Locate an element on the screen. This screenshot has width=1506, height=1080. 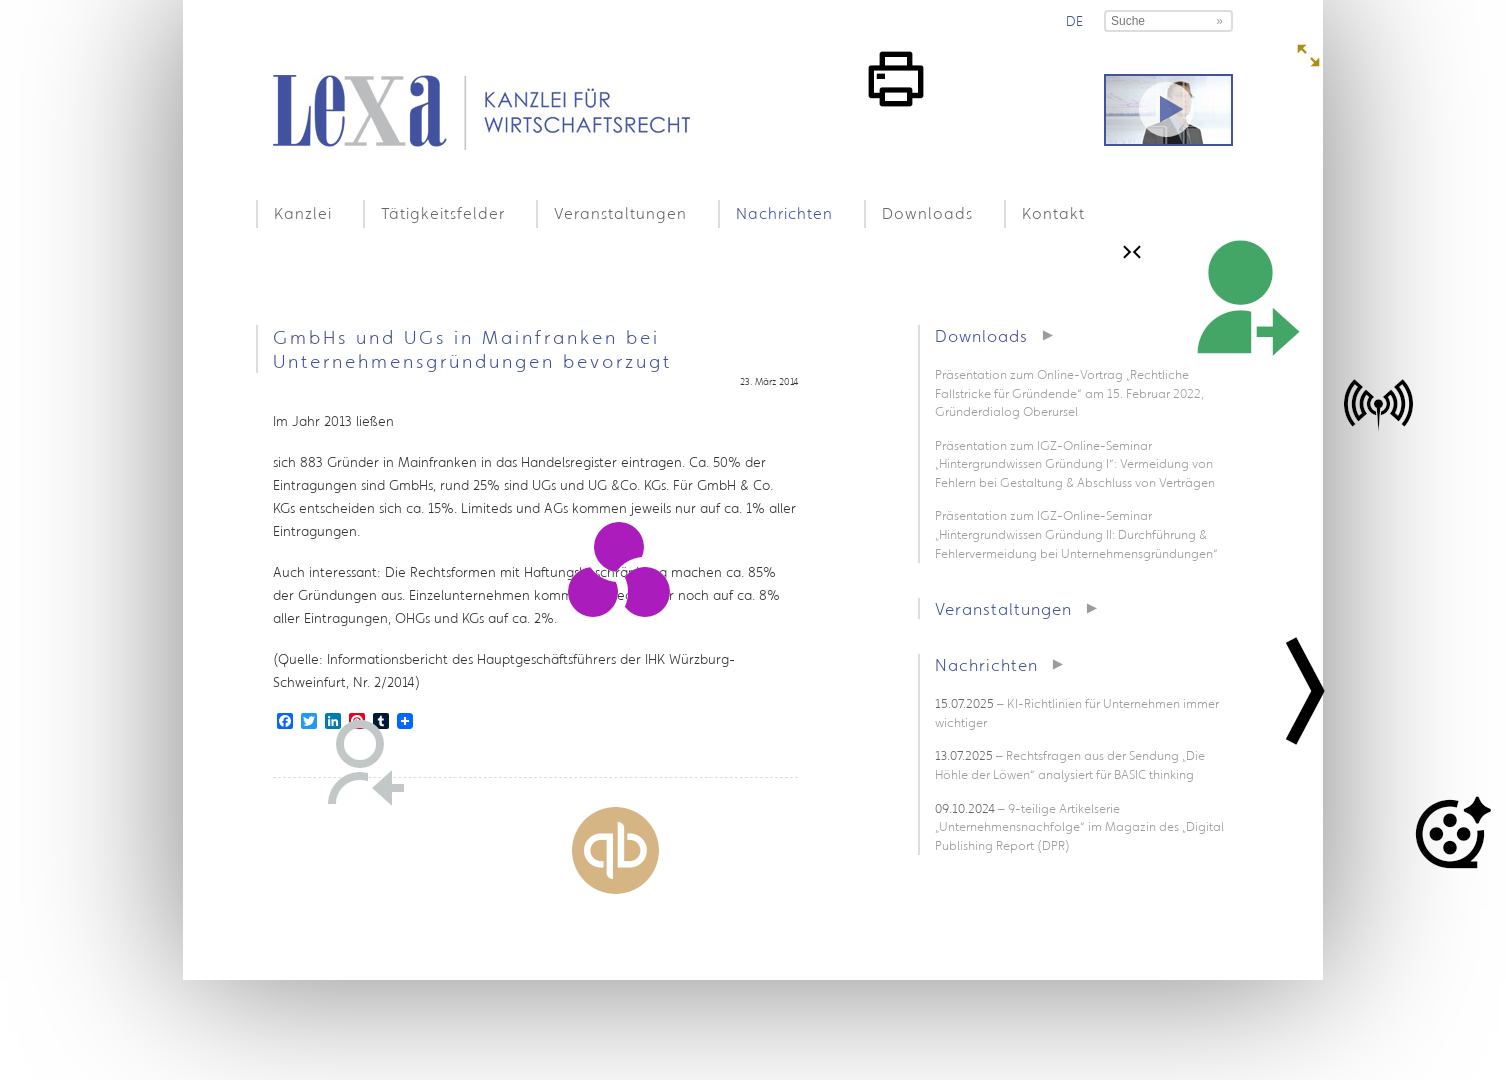
print the current document is located at coordinates (896, 79).